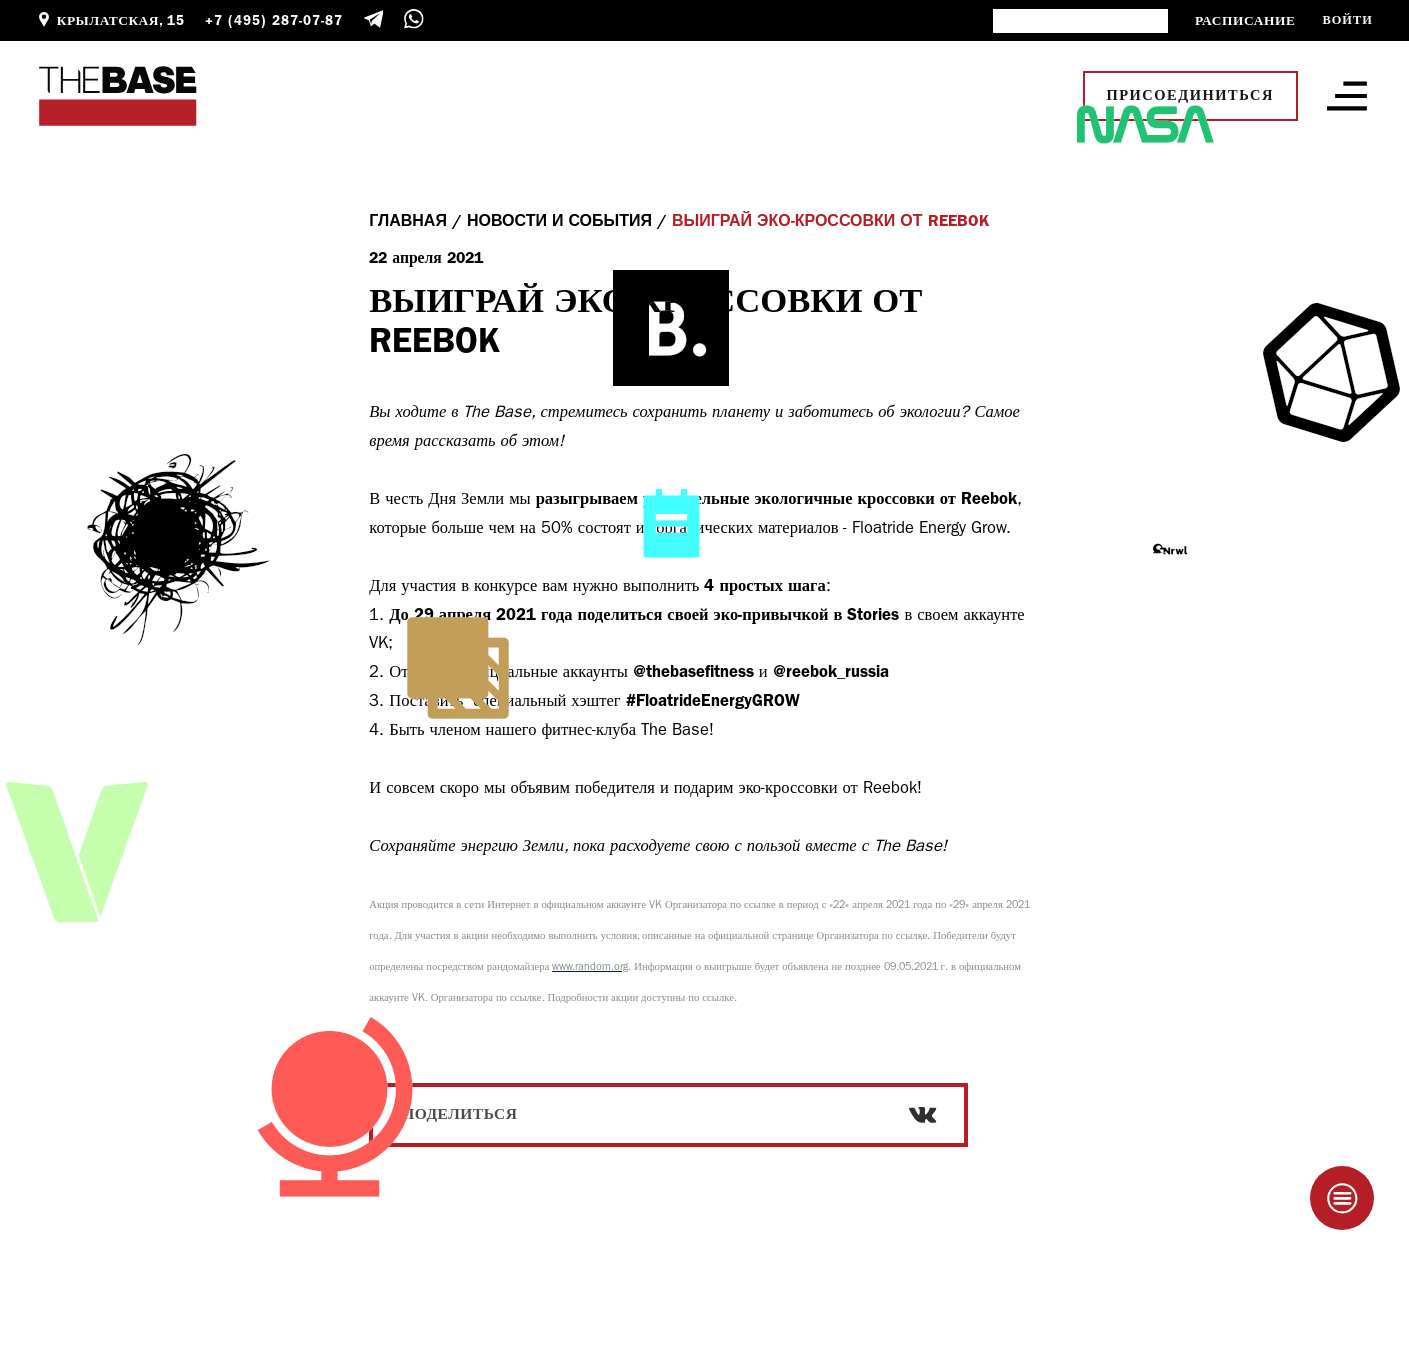  I want to click on V programming language logo, so click(77, 852).